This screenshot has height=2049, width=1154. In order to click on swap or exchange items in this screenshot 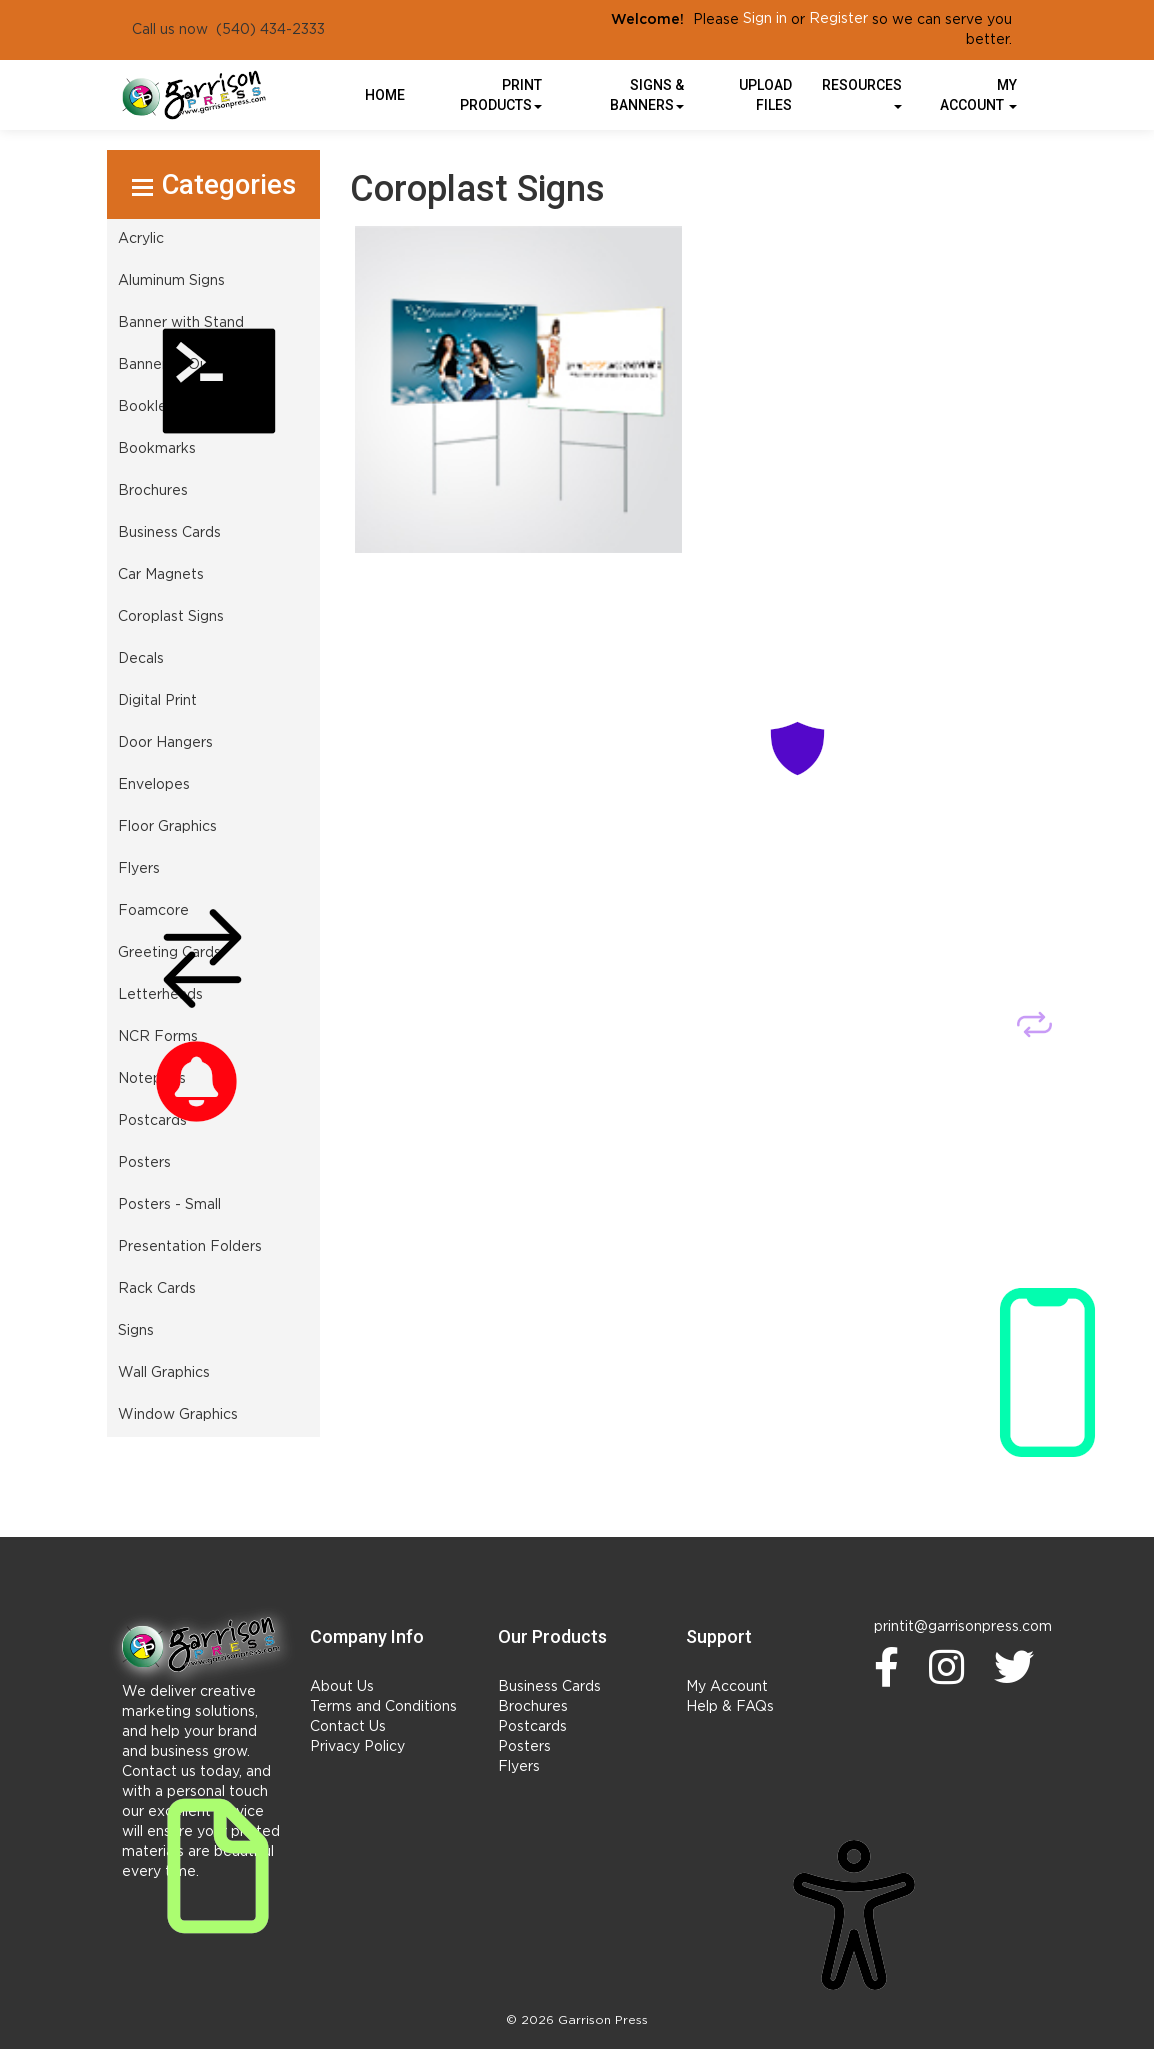, I will do `click(202, 958)`.